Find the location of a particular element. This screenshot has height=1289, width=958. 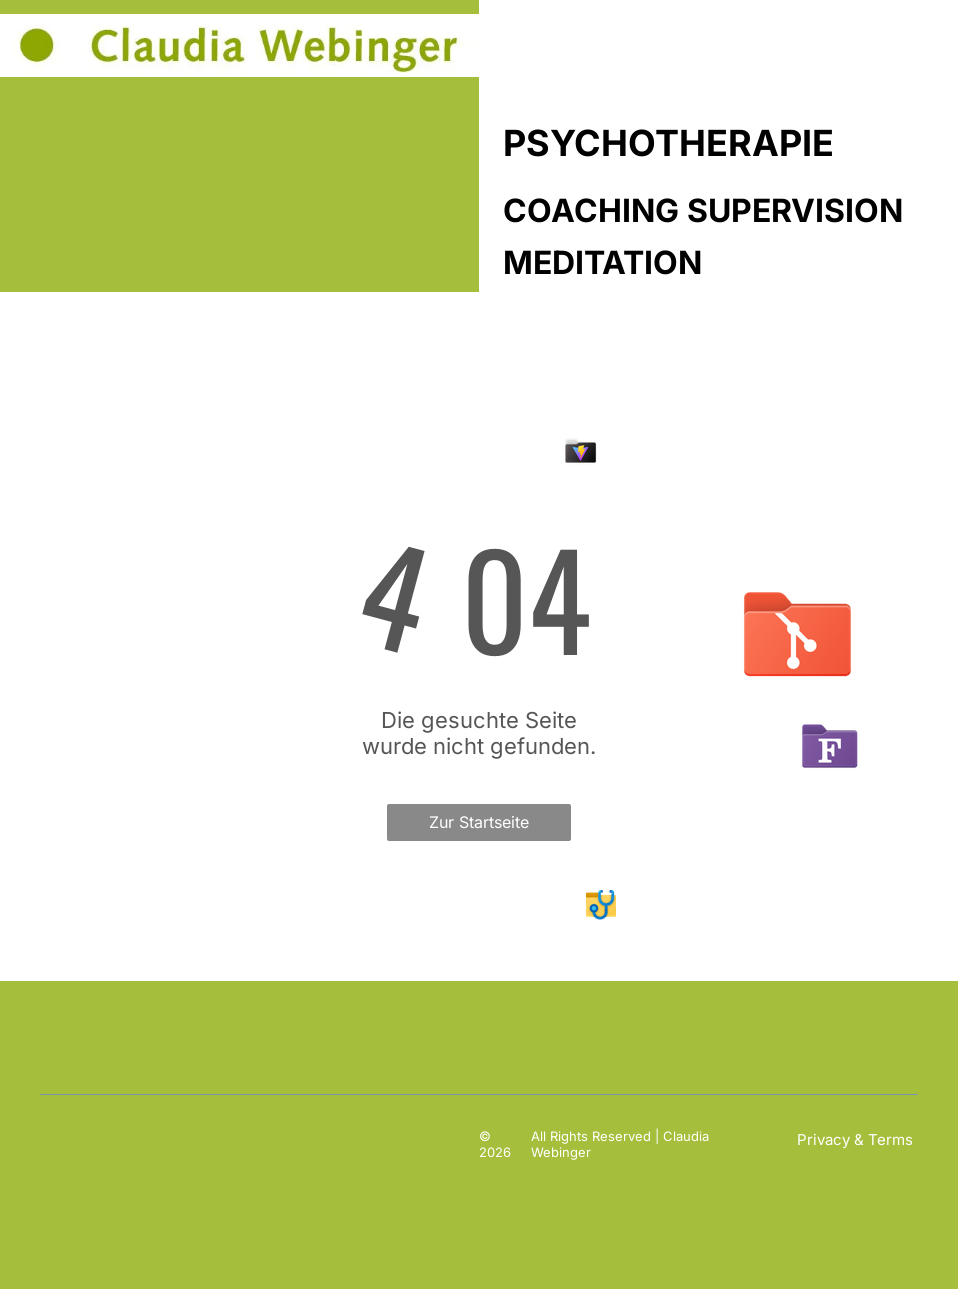

access system recovery tools and files is located at coordinates (601, 905).